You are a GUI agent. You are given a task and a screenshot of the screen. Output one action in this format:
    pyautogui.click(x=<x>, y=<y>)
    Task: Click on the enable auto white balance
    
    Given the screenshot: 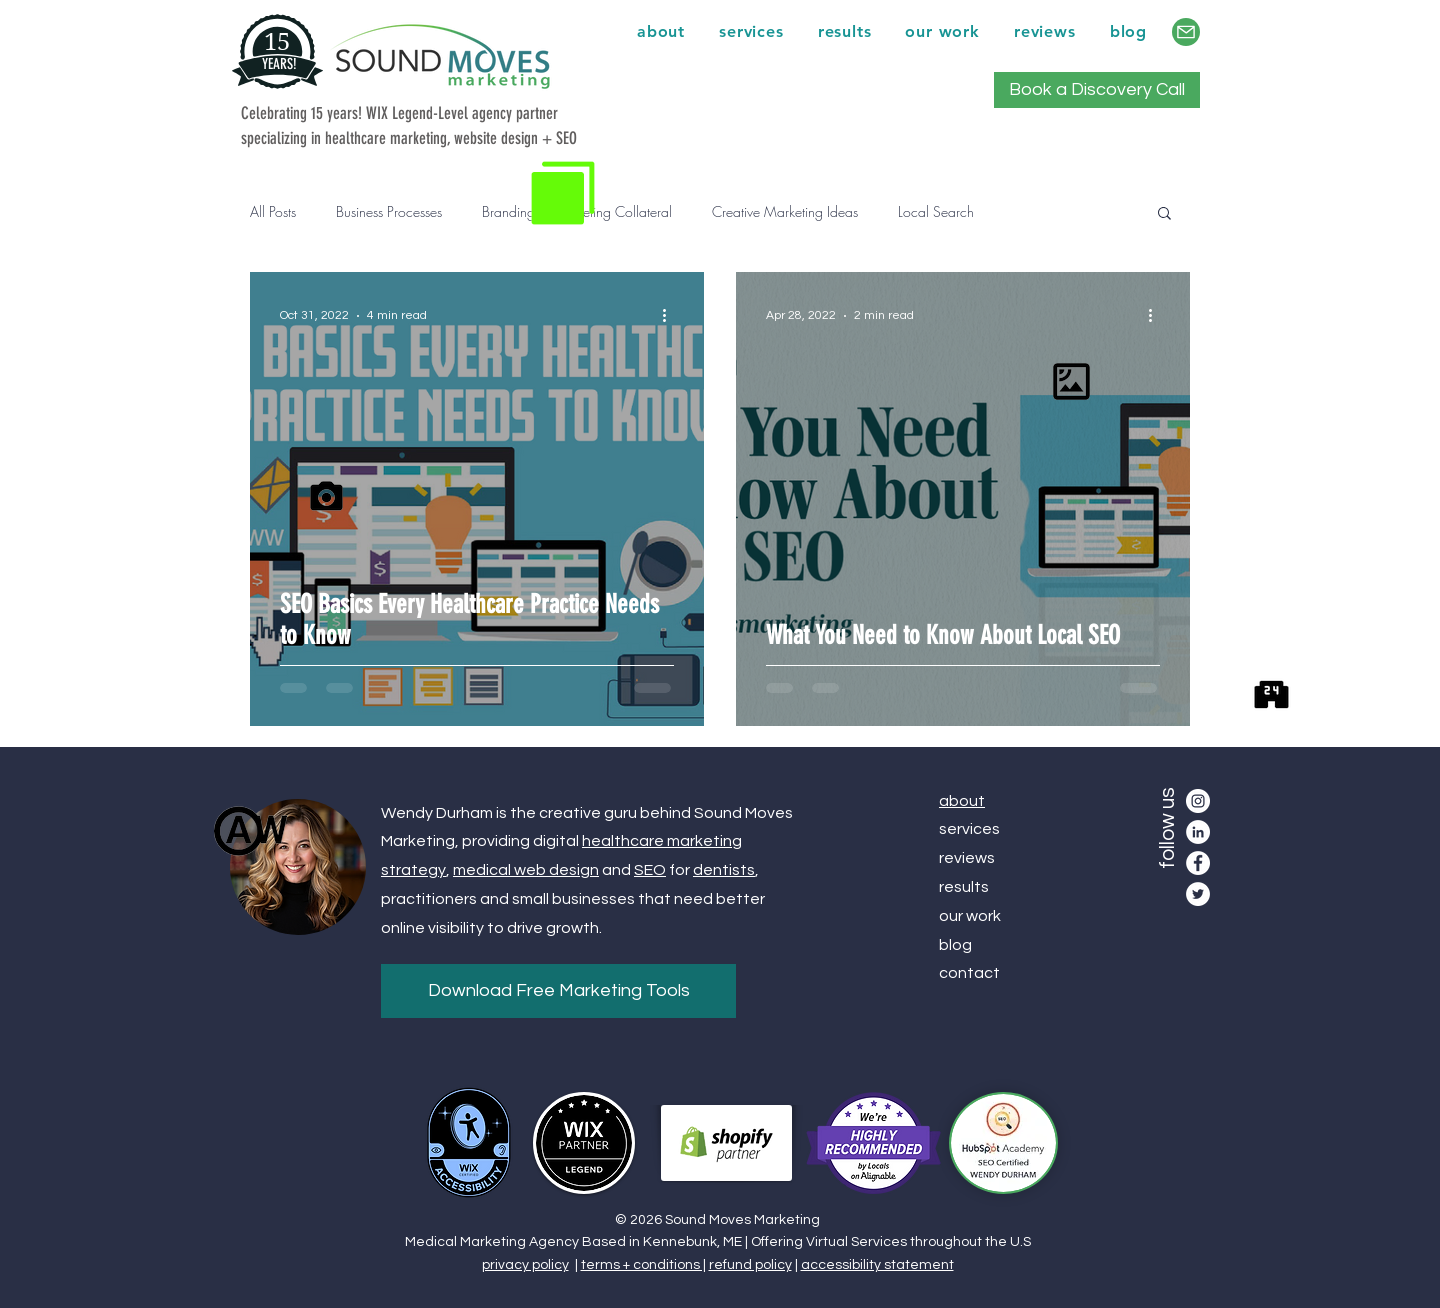 What is the action you would take?
    pyautogui.click(x=251, y=831)
    